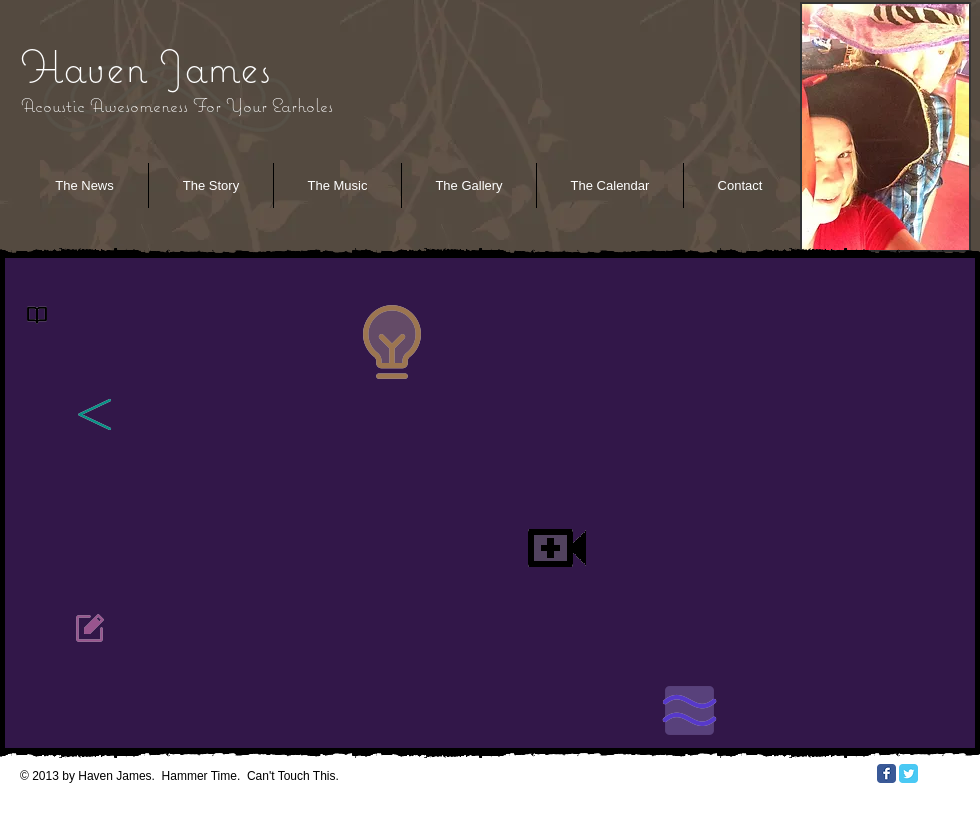  I want to click on toggle idea or inspiration mode, so click(392, 342).